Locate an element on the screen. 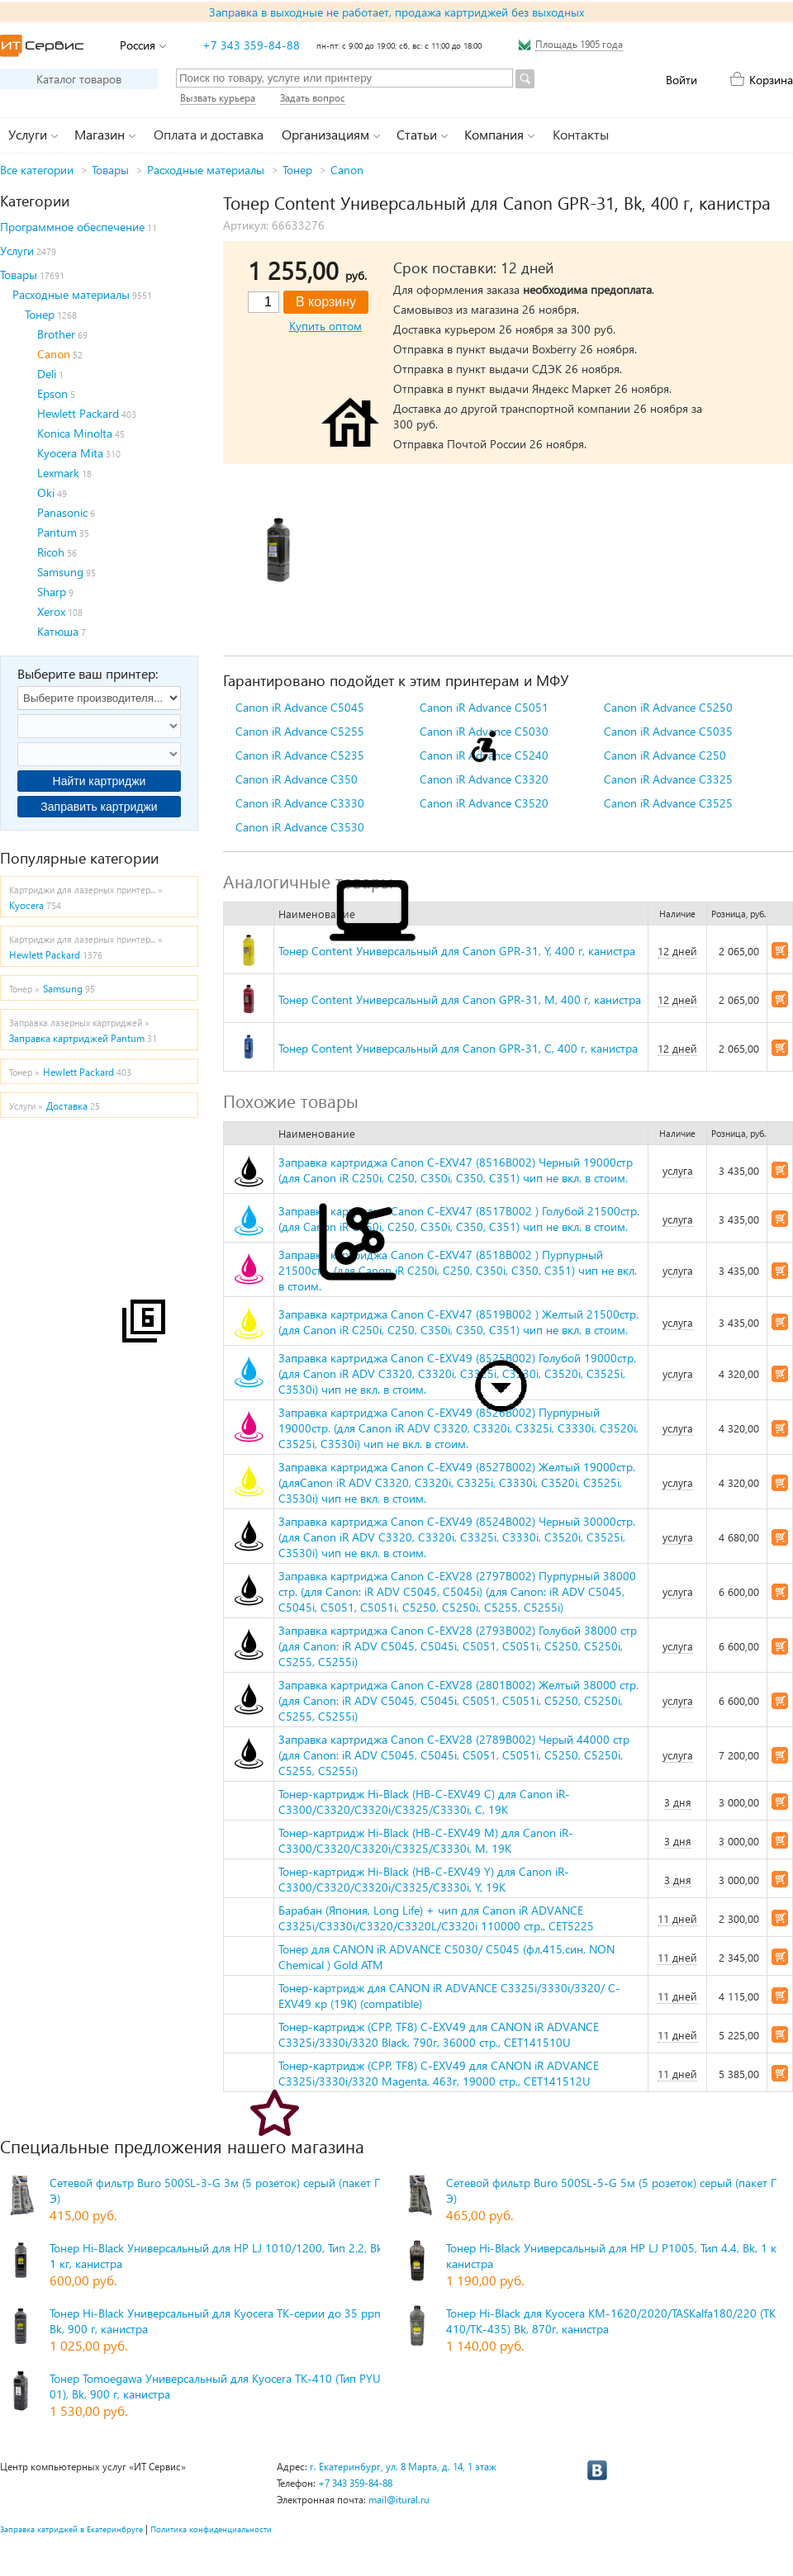  indicates 6 items selected or filtered is located at coordinates (144, 1321).